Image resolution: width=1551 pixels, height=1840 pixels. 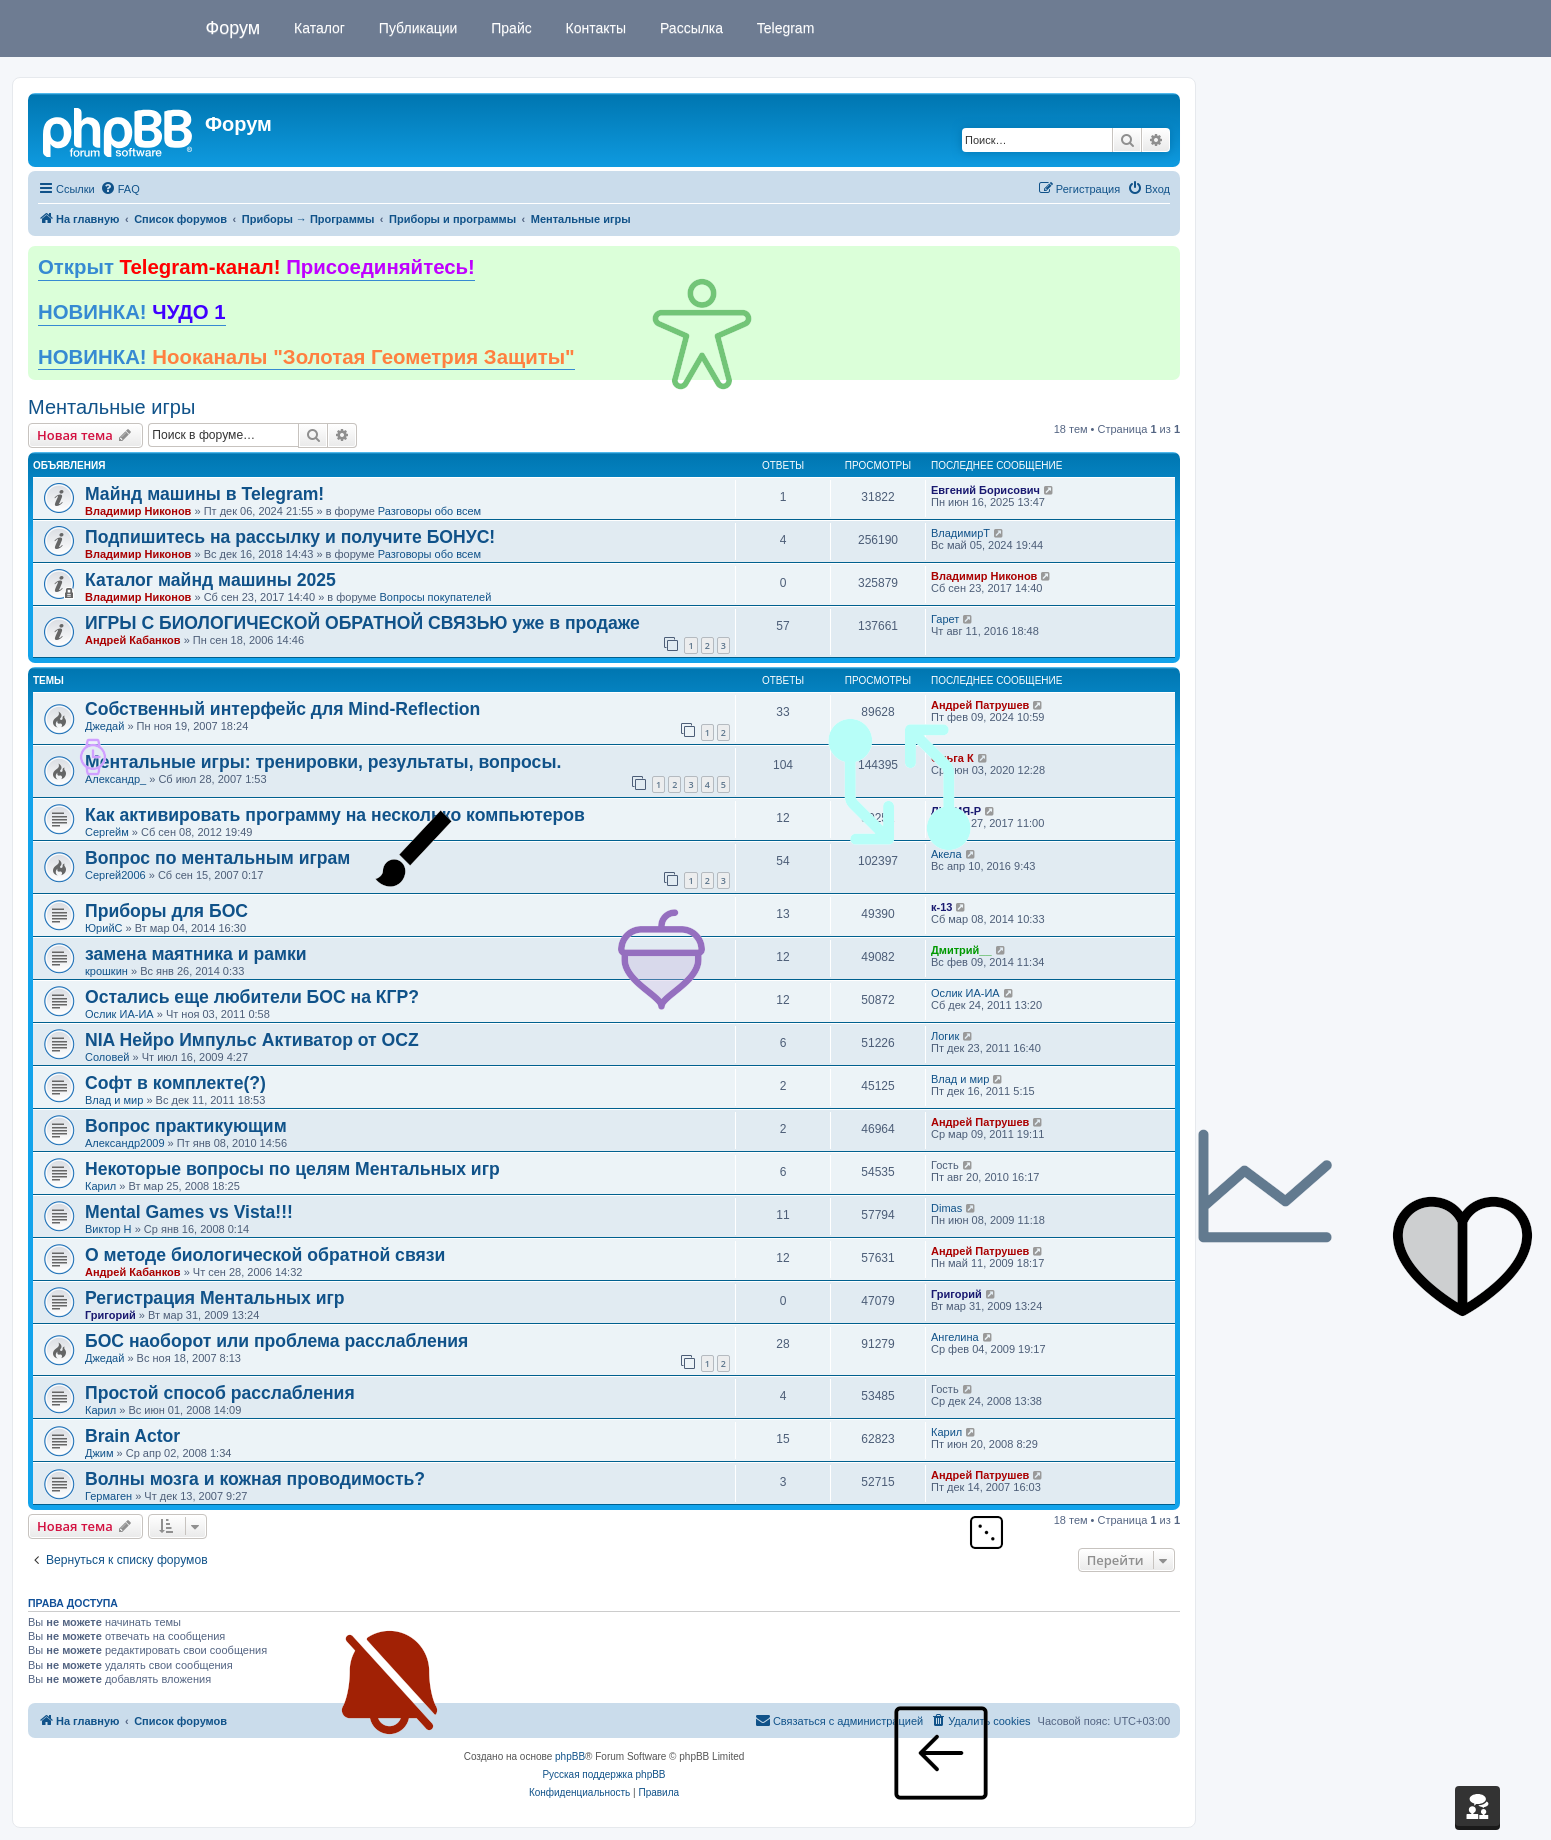 I want to click on access drawing or painting tools, so click(x=413, y=848).